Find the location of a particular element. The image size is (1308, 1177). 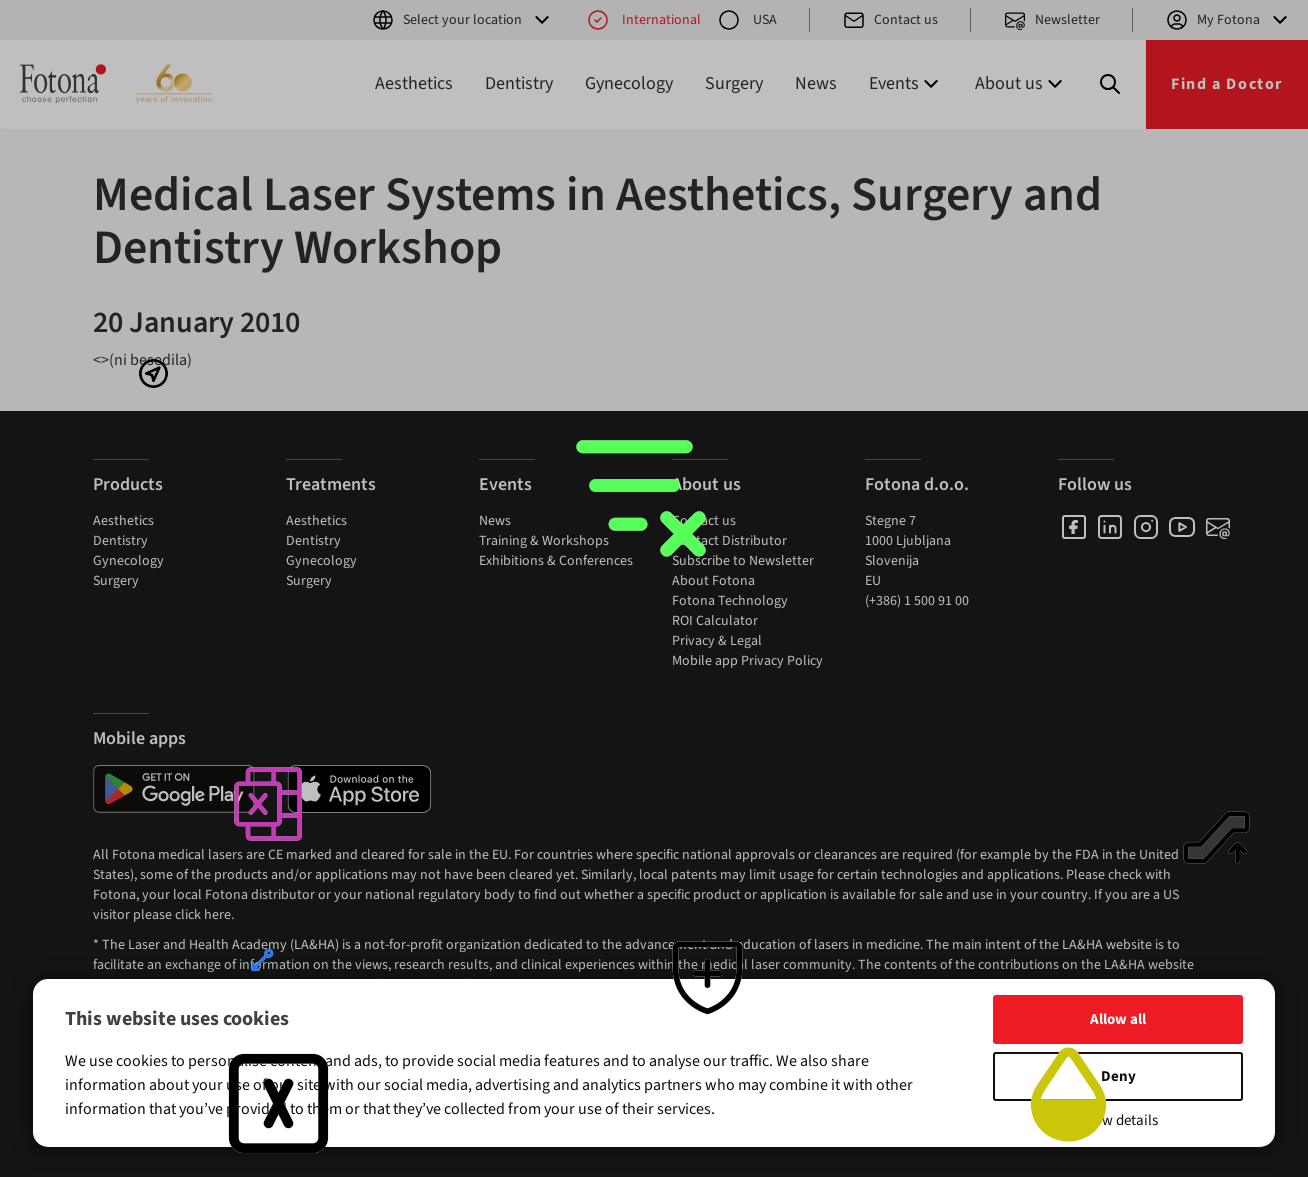

move or navigate to the lower-left is located at coordinates (261, 960).